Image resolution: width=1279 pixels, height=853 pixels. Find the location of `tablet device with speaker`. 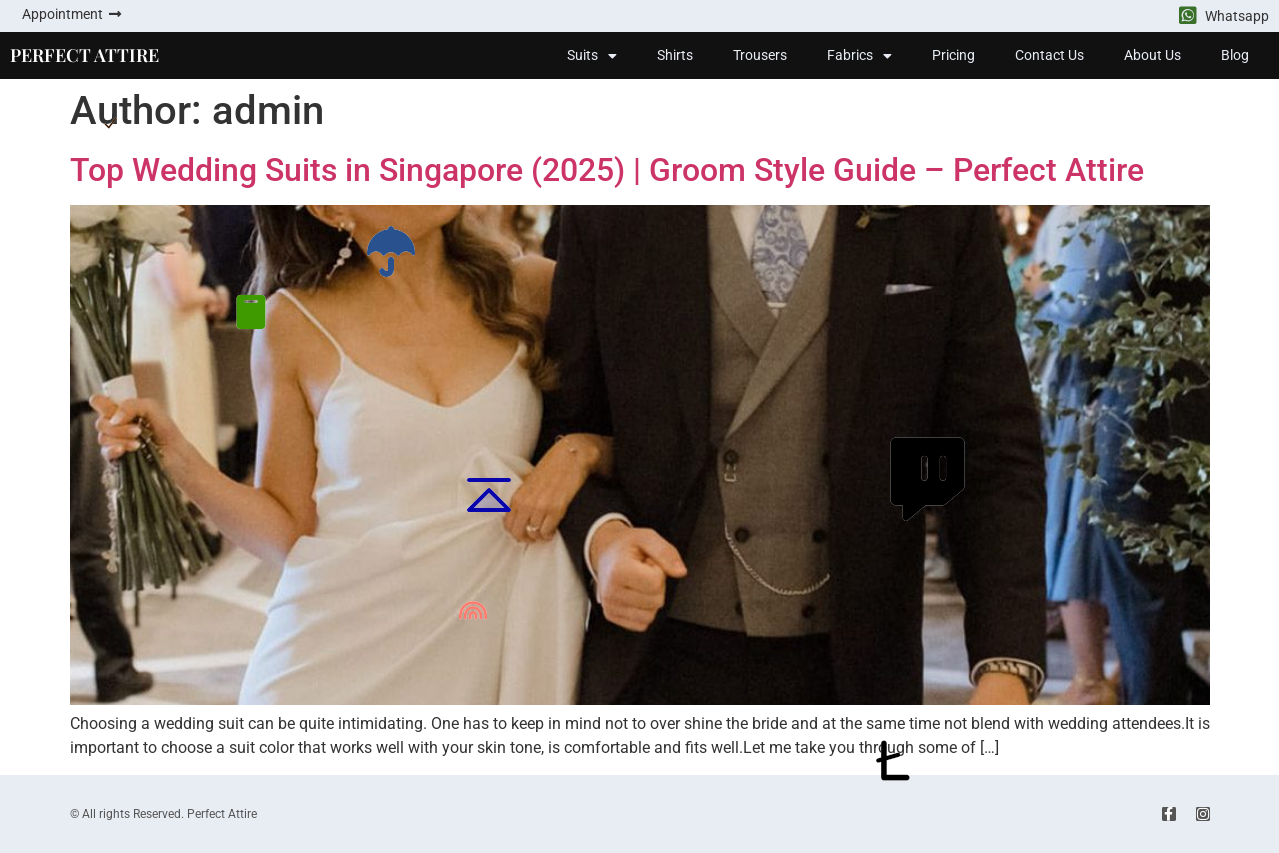

tablet device with speaker is located at coordinates (251, 312).